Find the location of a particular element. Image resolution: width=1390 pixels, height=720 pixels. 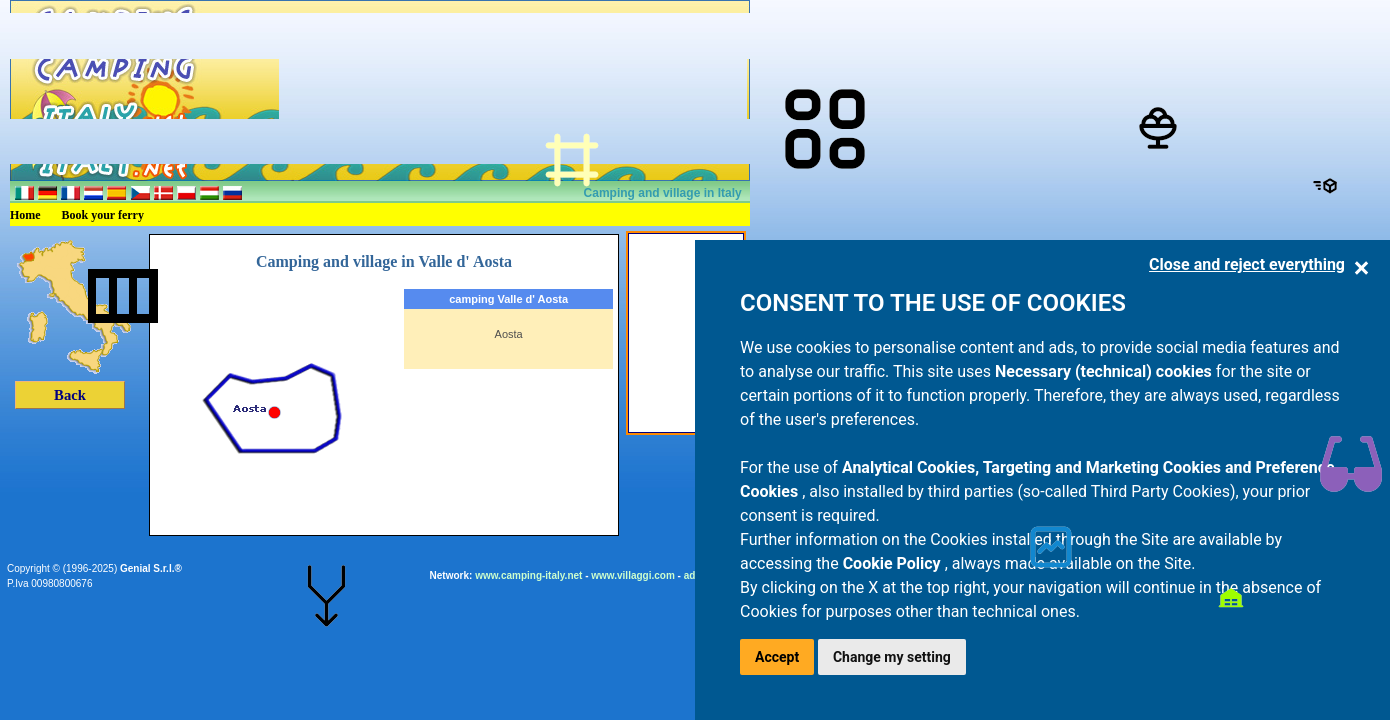

view dessert or ice cream options is located at coordinates (1158, 128).